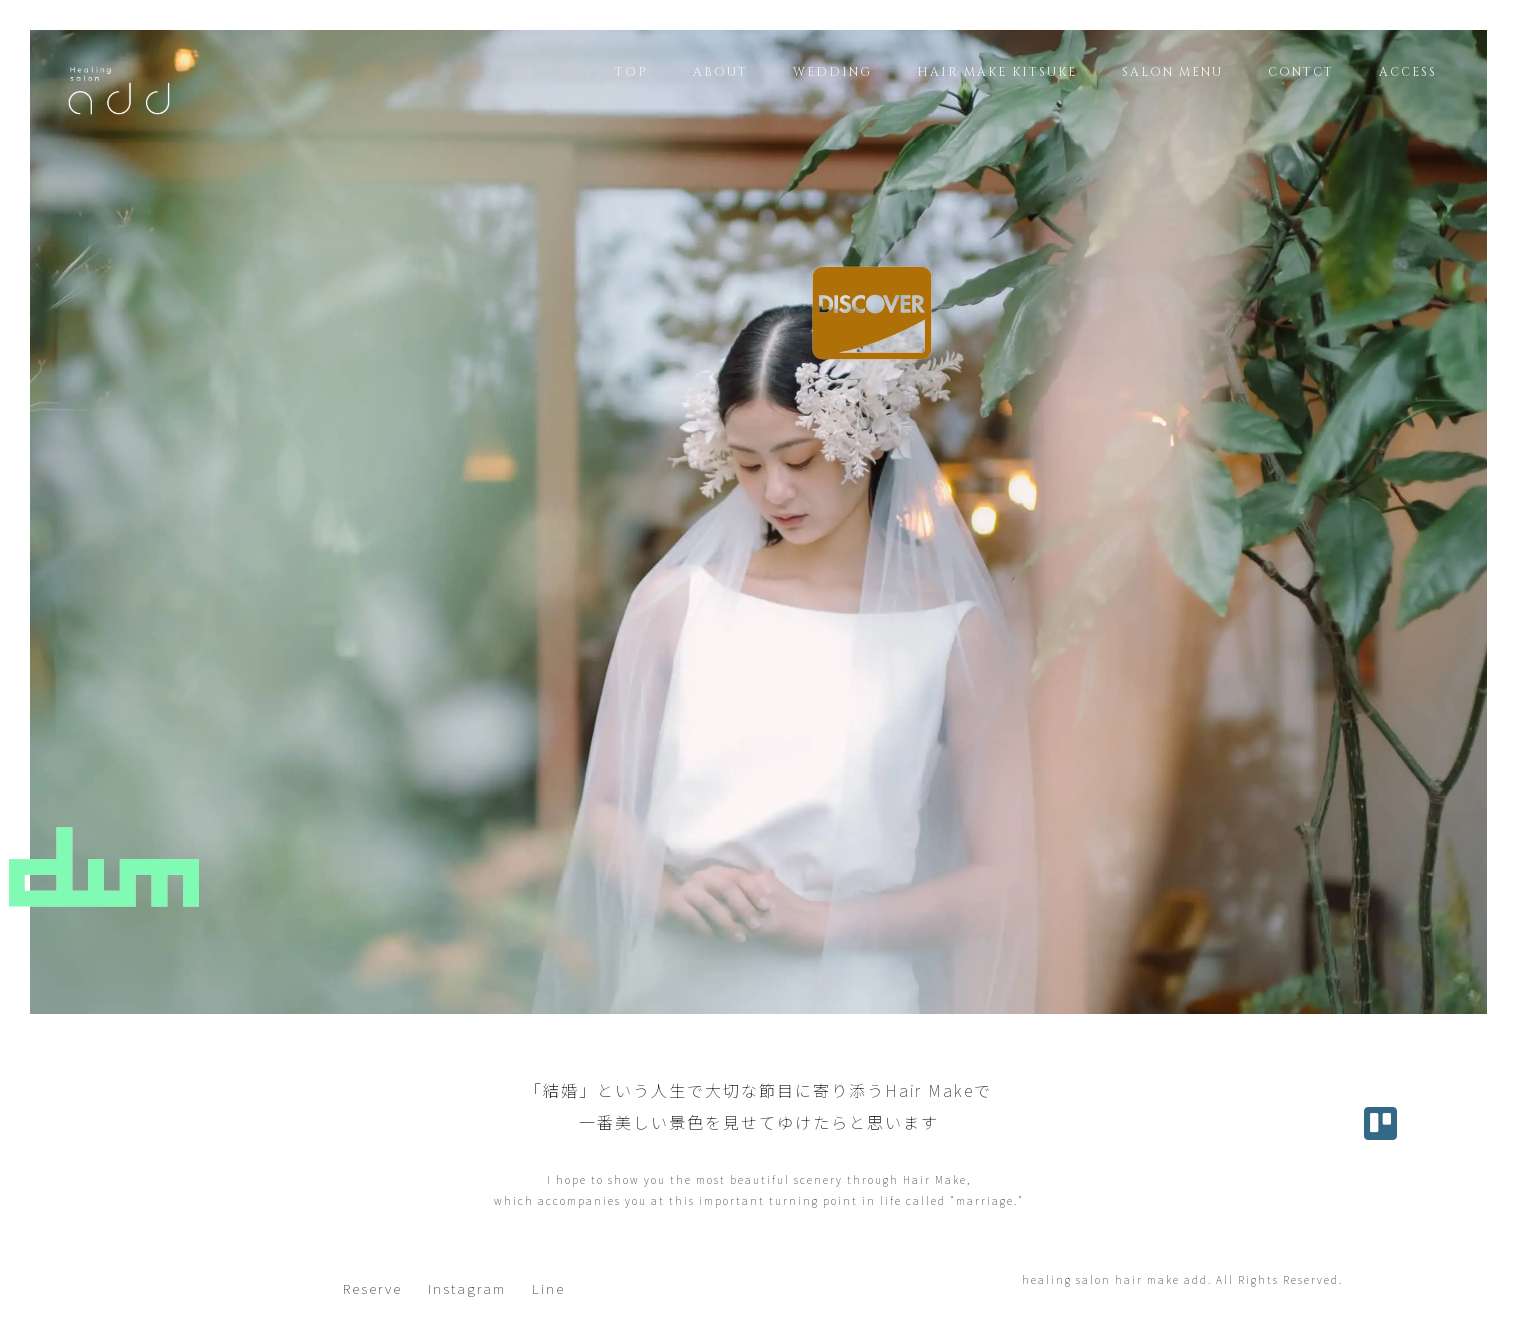 The height and width of the screenshot is (1333, 1517). Describe the element at coordinates (104, 867) in the screenshot. I see `dwm window manager logo` at that location.